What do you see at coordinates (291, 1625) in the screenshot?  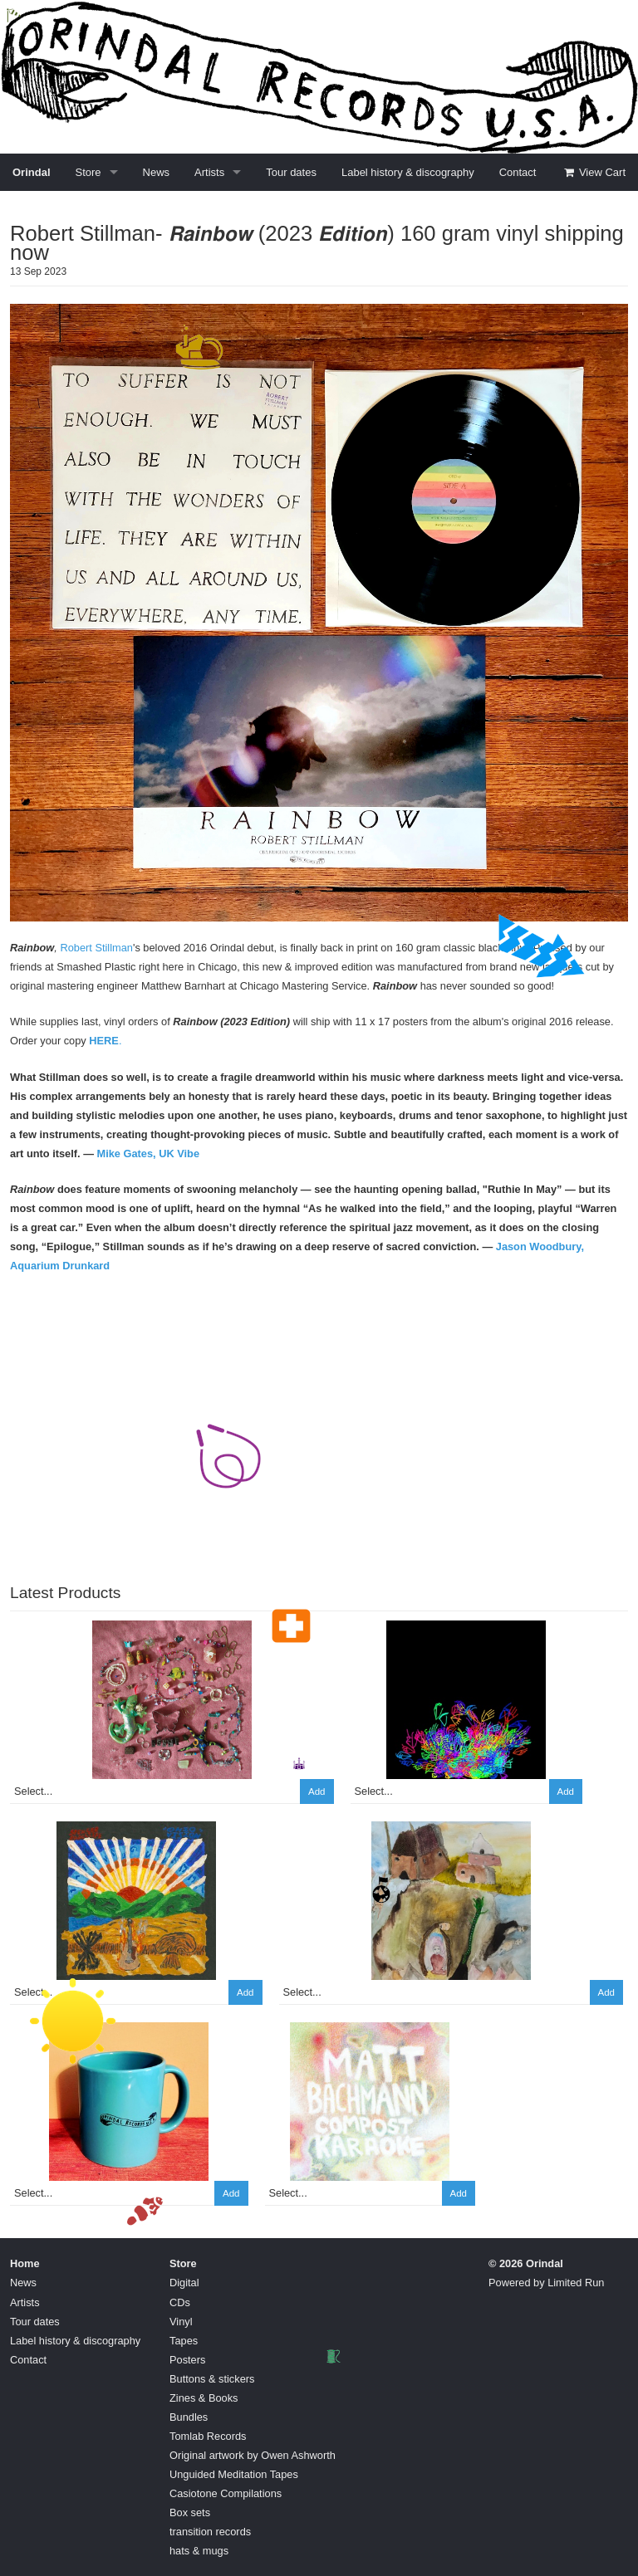 I see `access health or medical features` at bounding box center [291, 1625].